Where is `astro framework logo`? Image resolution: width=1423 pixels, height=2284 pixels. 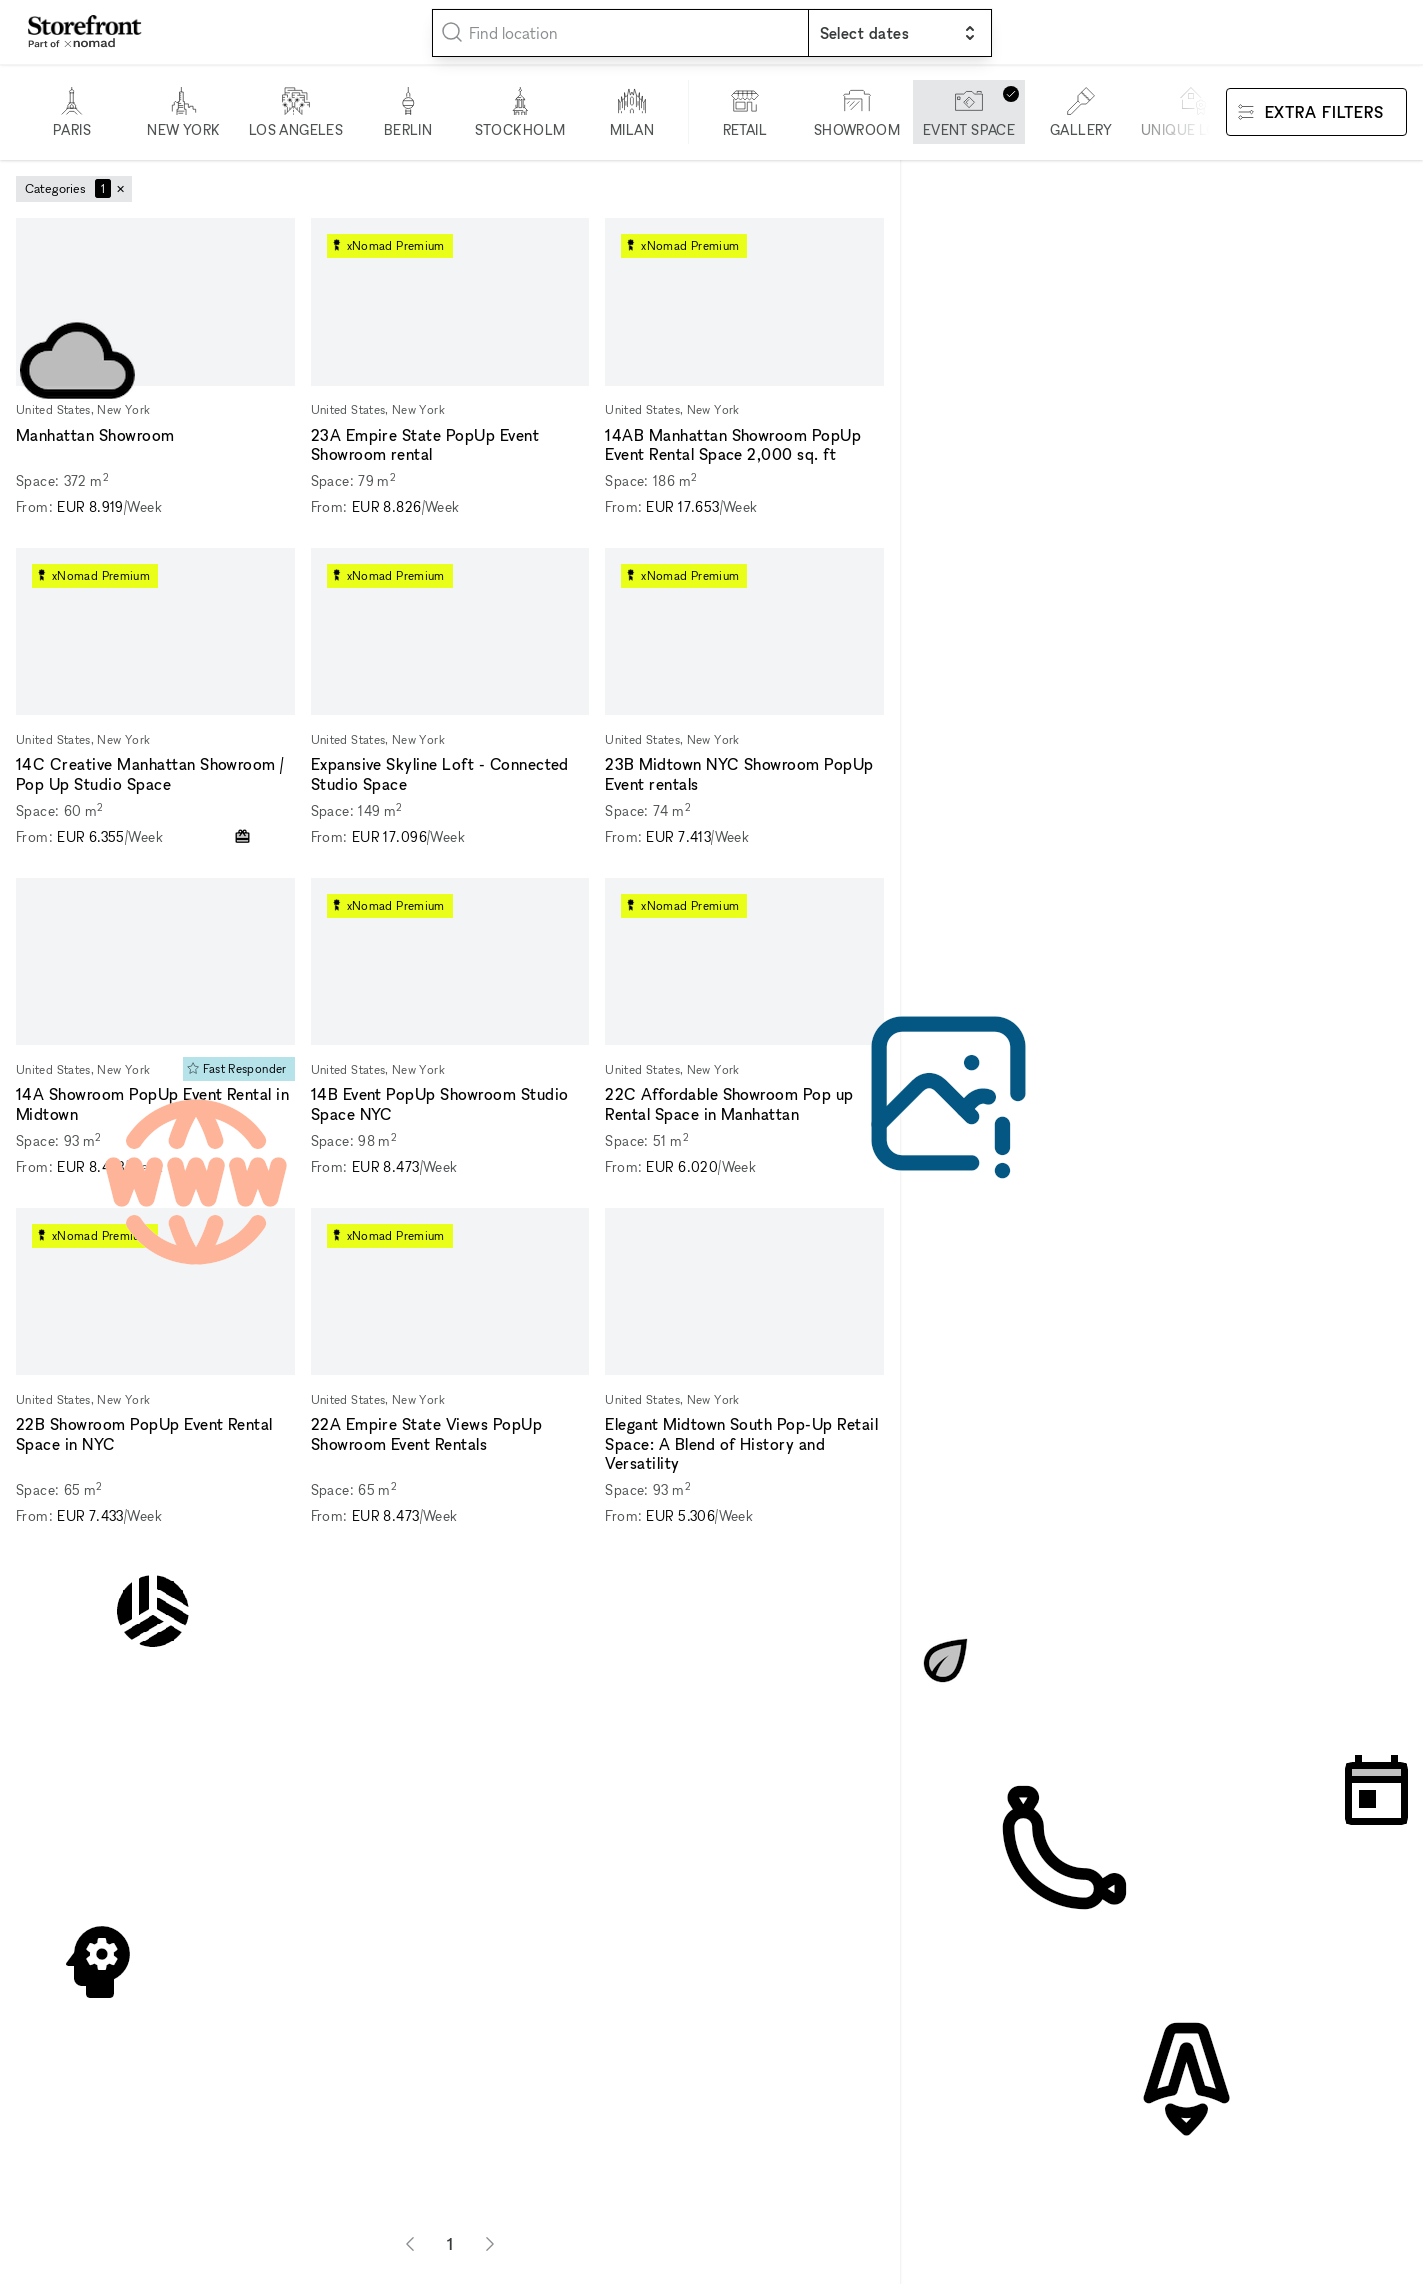
astro framework logo is located at coordinates (1186, 2076).